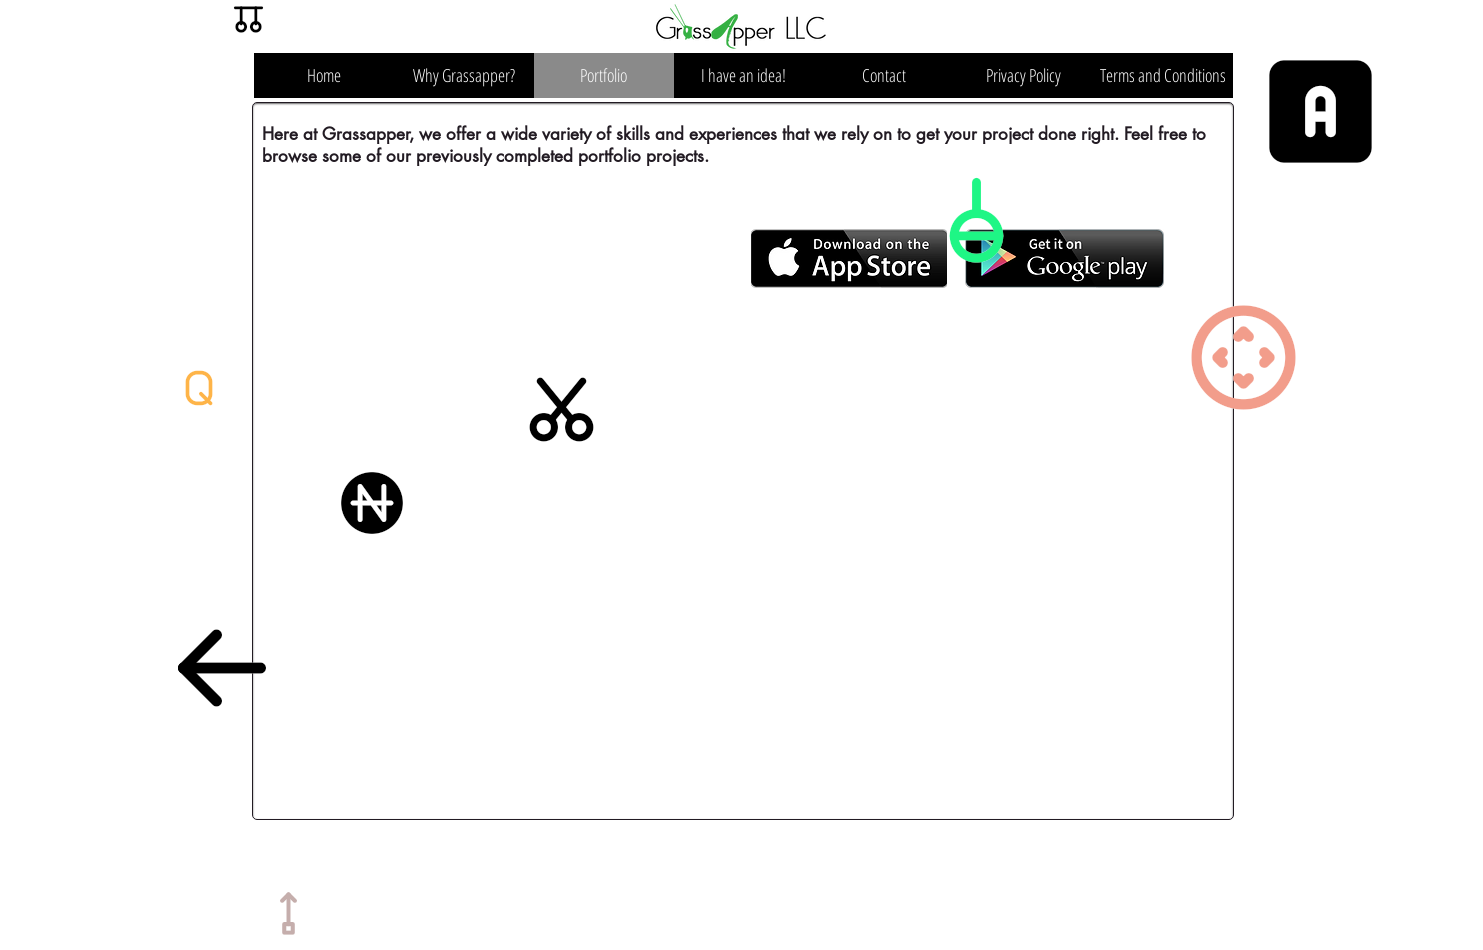  Describe the element at coordinates (288, 913) in the screenshot. I see `move item up in a list or hierarchy` at that location.